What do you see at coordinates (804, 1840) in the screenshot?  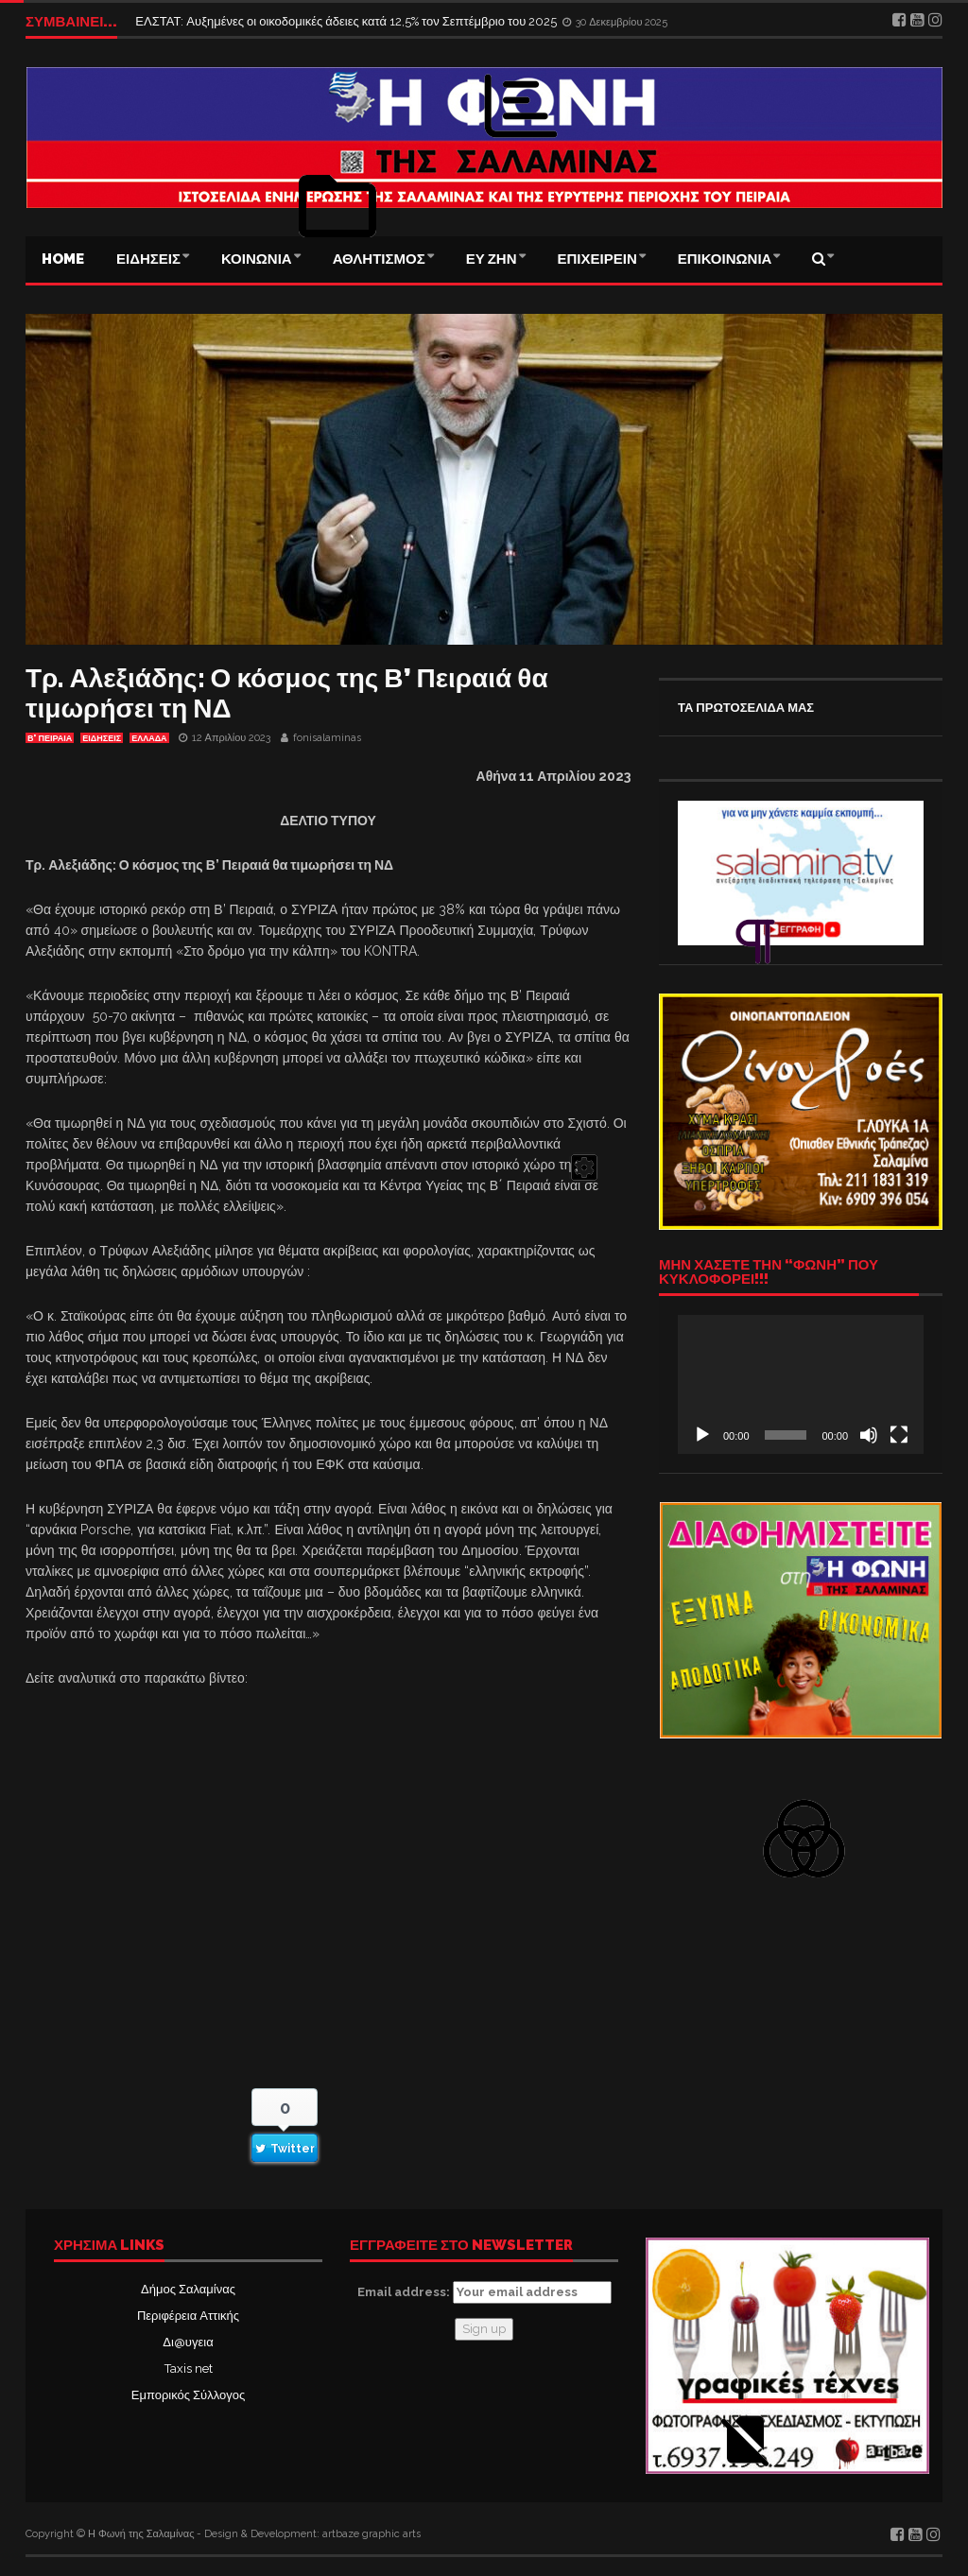 I see `indicates overlapping or shared data between three sets` at bounding box center [804, 1840].